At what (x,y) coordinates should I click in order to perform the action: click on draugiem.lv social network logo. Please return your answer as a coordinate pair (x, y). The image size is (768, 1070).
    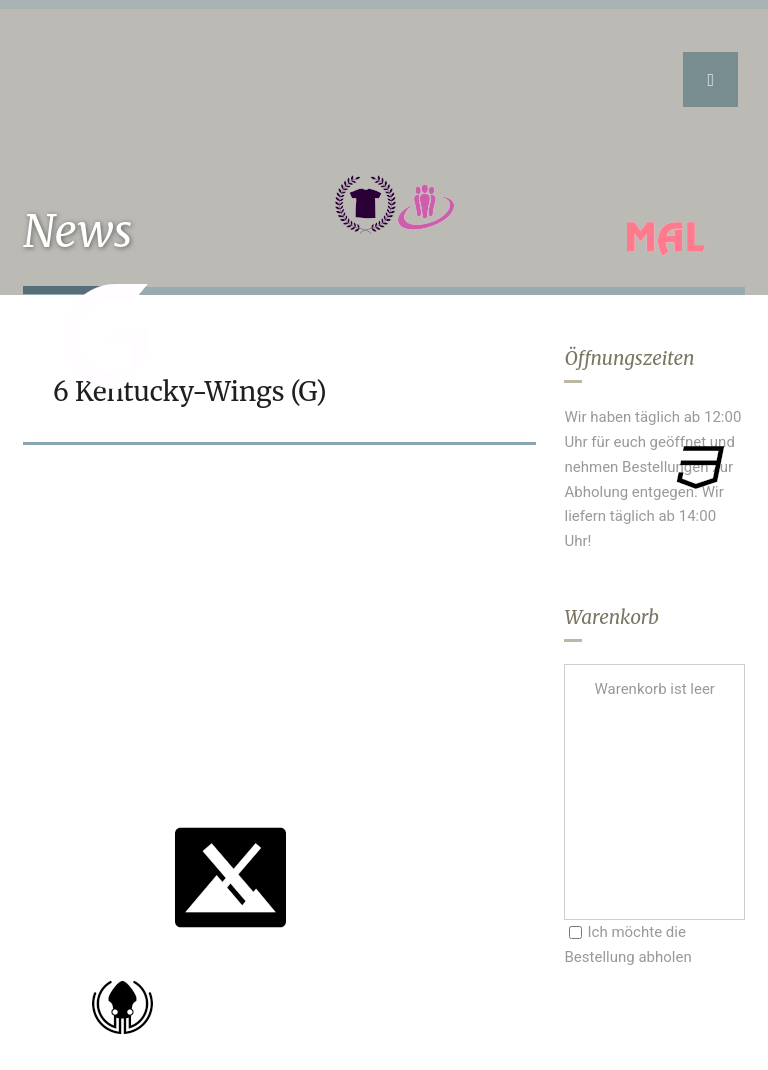
    Looking at the image, I should click on (426, 207).